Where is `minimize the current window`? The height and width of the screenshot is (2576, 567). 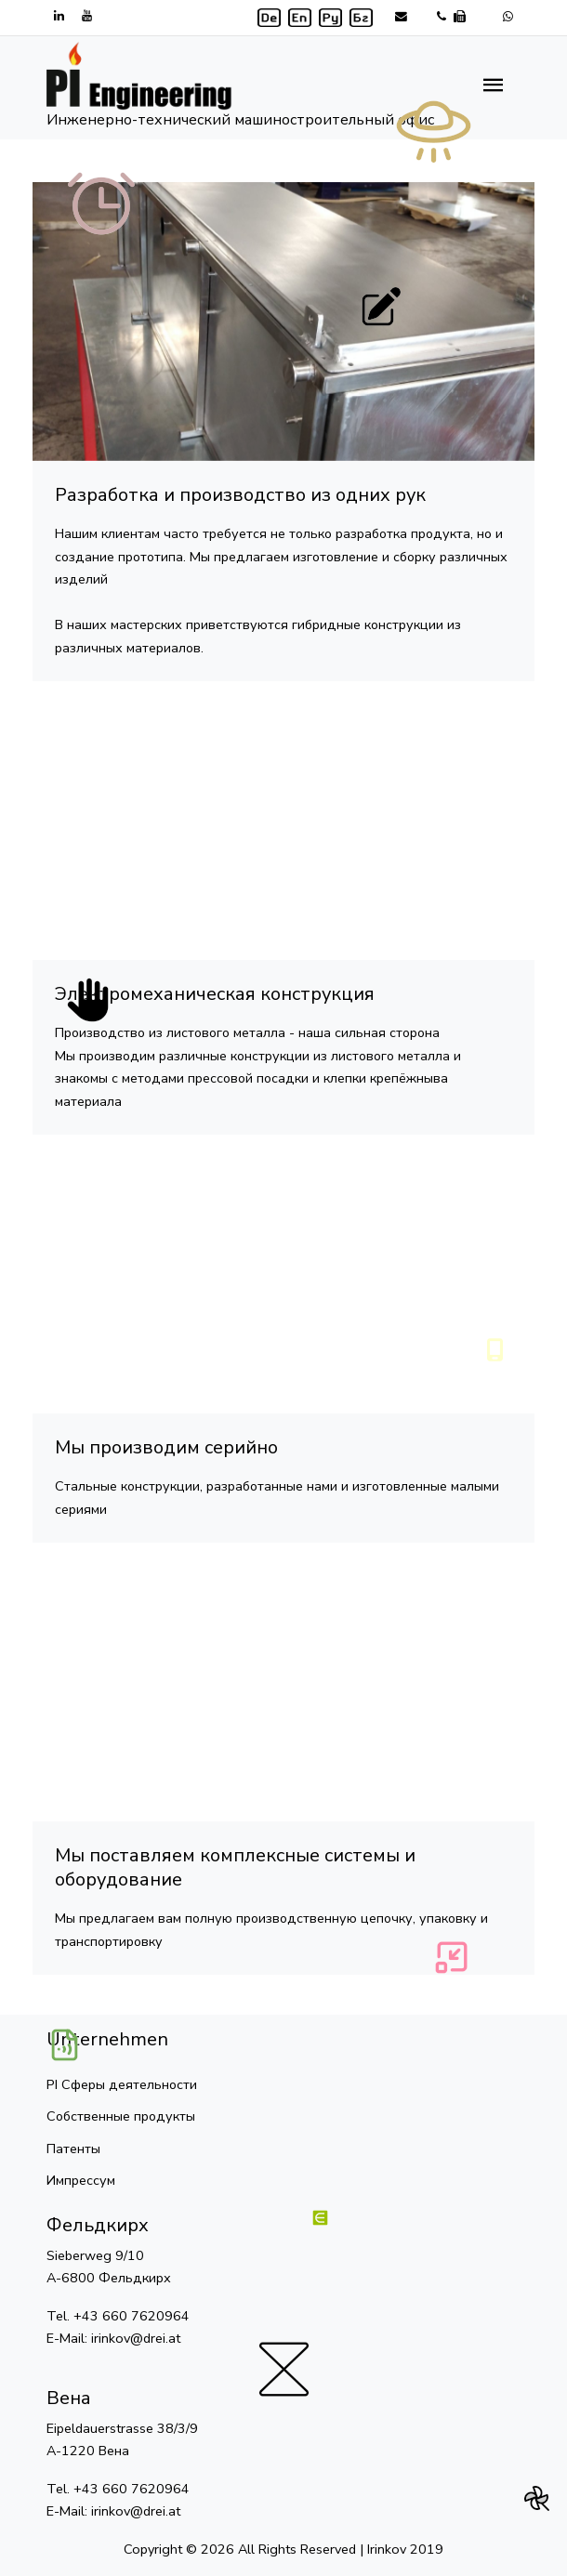 minimize the current window is located at coordinates (452, 1956).